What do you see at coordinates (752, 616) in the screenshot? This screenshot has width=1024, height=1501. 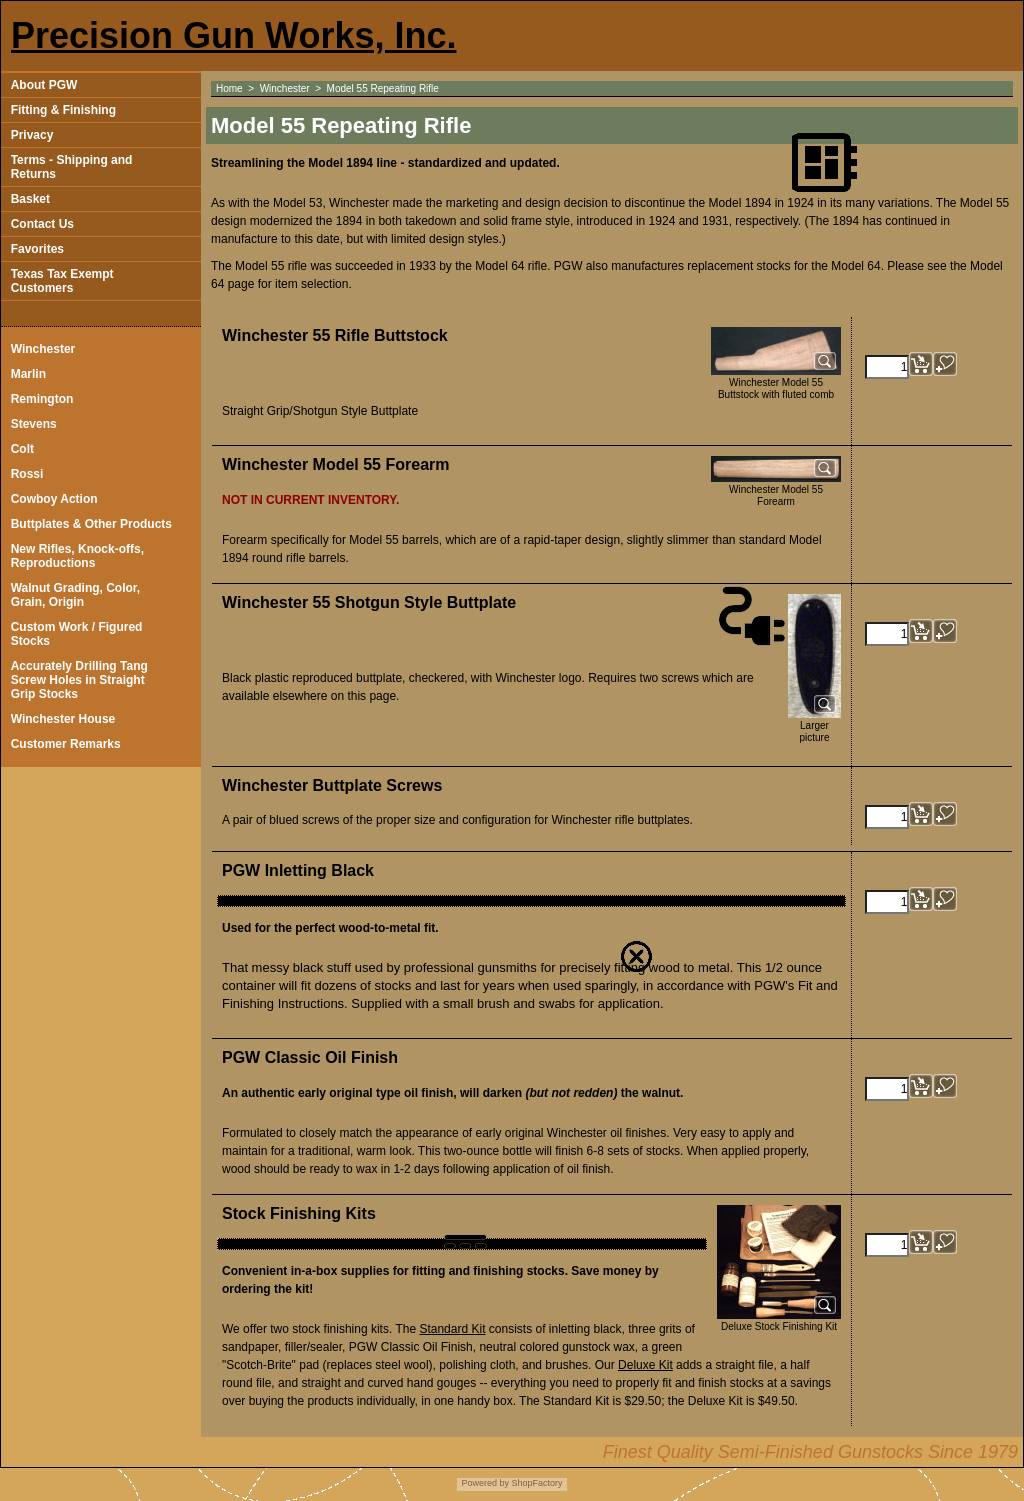 I see `find nearby electrical or charging services` at bounding box center [752, 616].